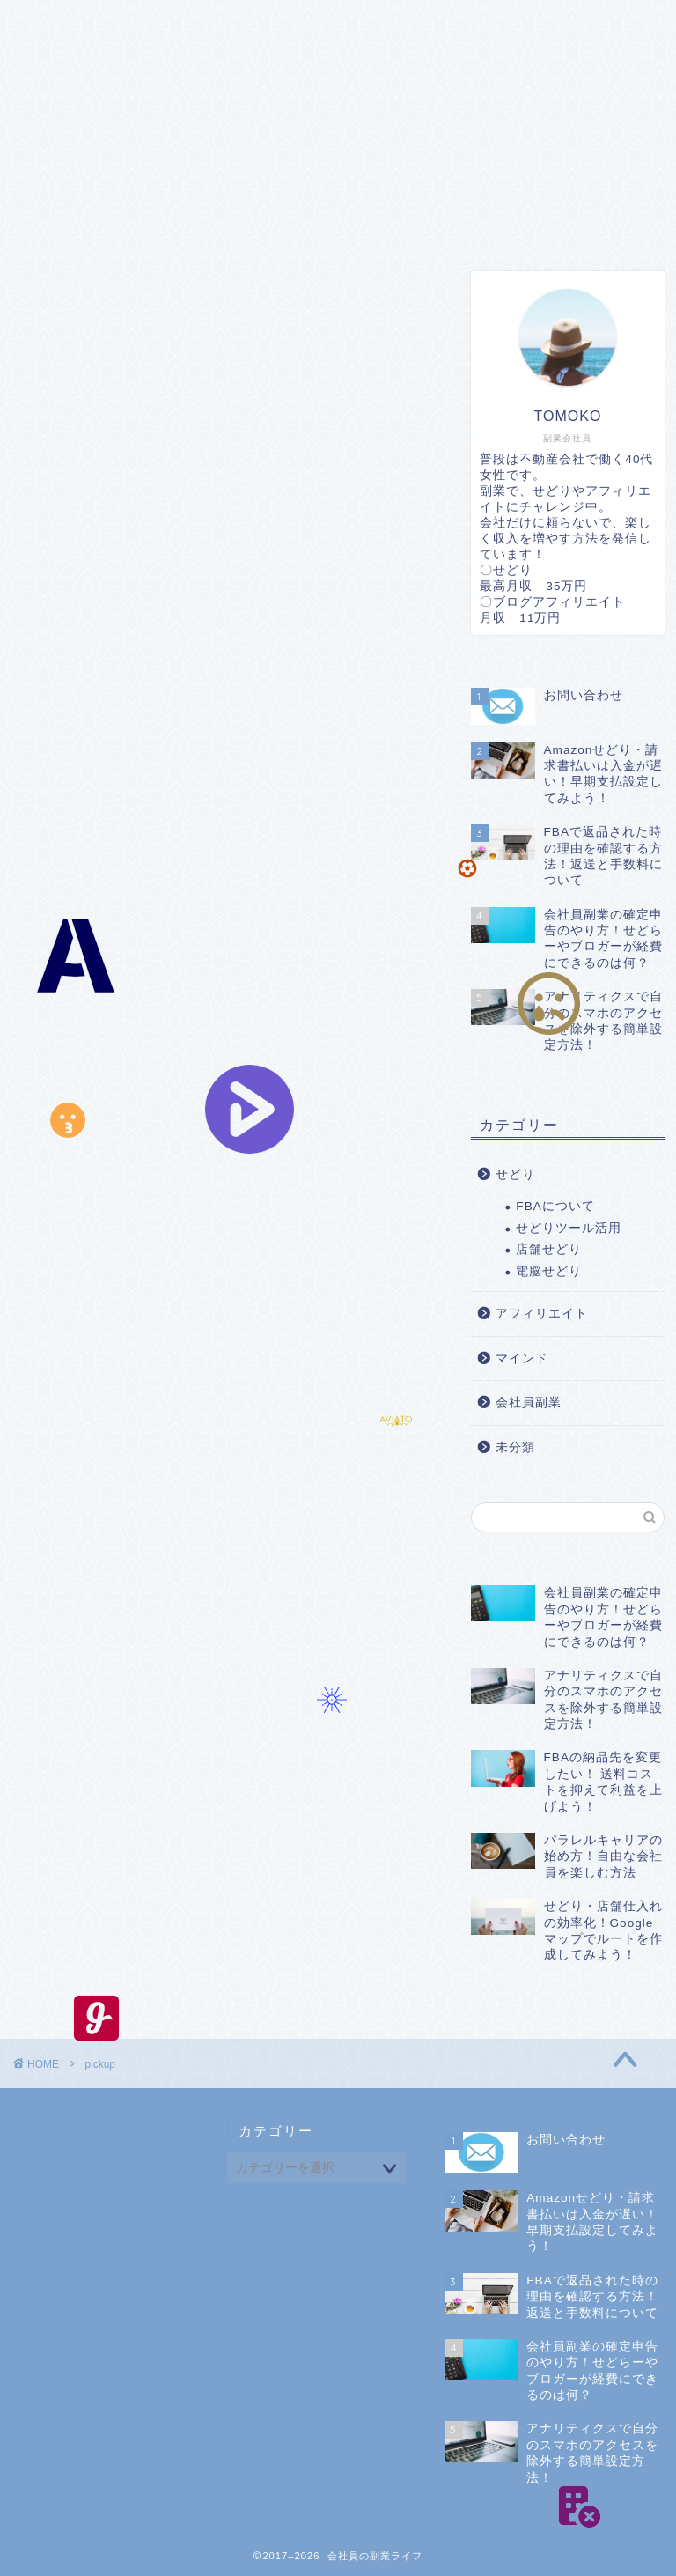  Describe the element at coordinates (332, 1700) in the screenshot. I see `tokio async runtime for rust logo` at that location.